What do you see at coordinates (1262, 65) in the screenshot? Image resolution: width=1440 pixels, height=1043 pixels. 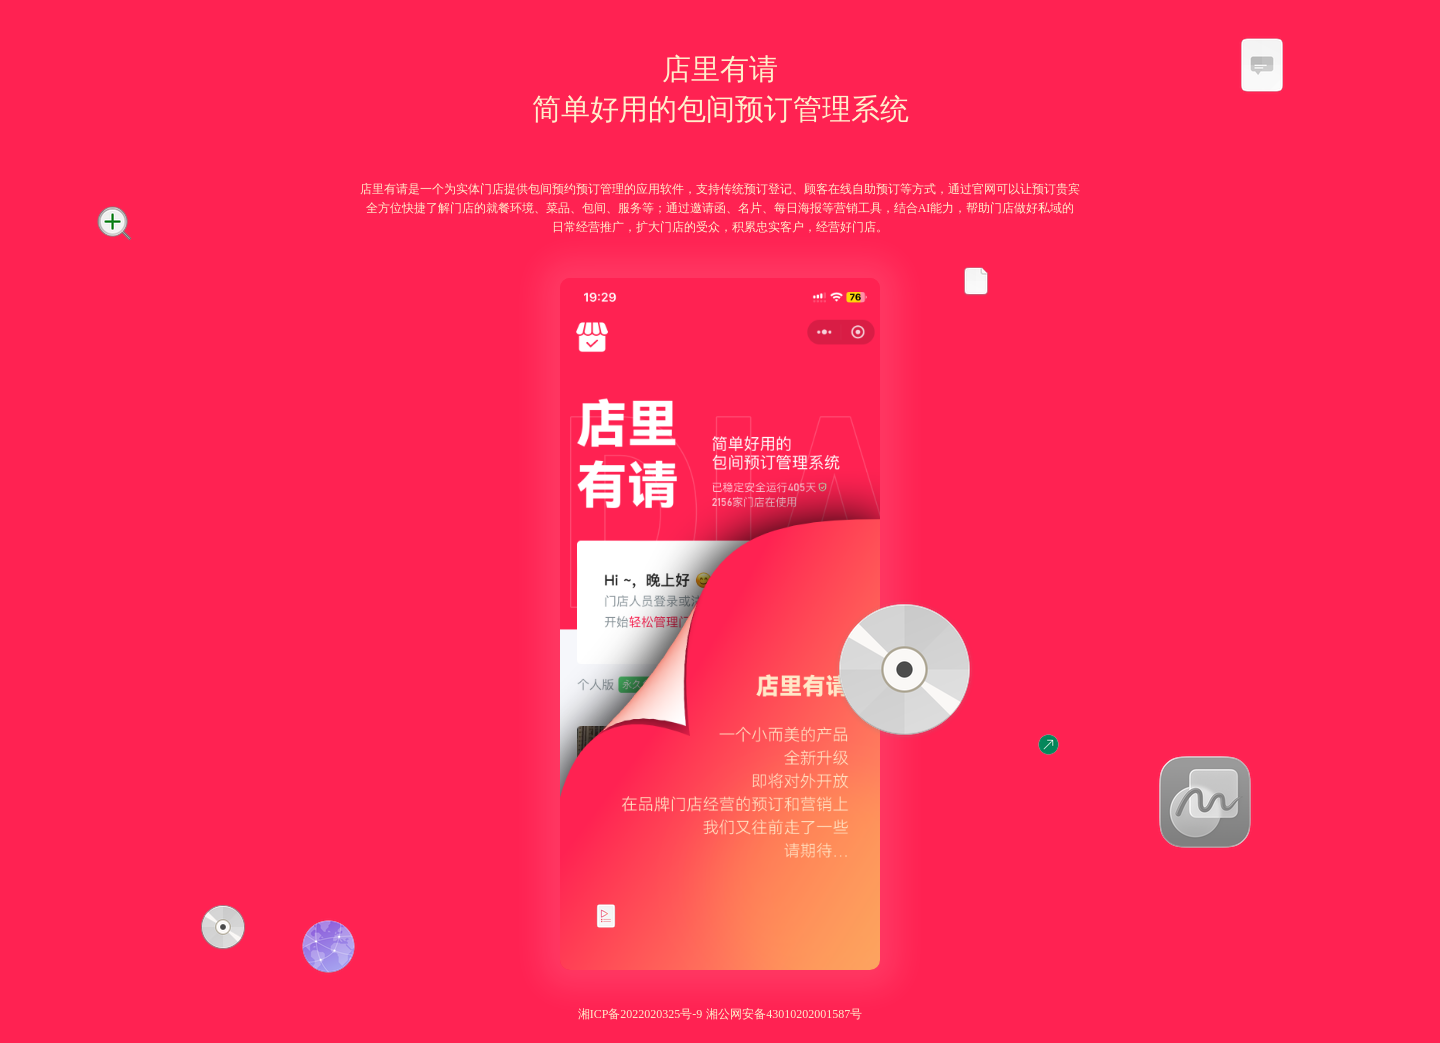 I see `a SAMI subtitle or caption file` at bounding box center [1262, 65].